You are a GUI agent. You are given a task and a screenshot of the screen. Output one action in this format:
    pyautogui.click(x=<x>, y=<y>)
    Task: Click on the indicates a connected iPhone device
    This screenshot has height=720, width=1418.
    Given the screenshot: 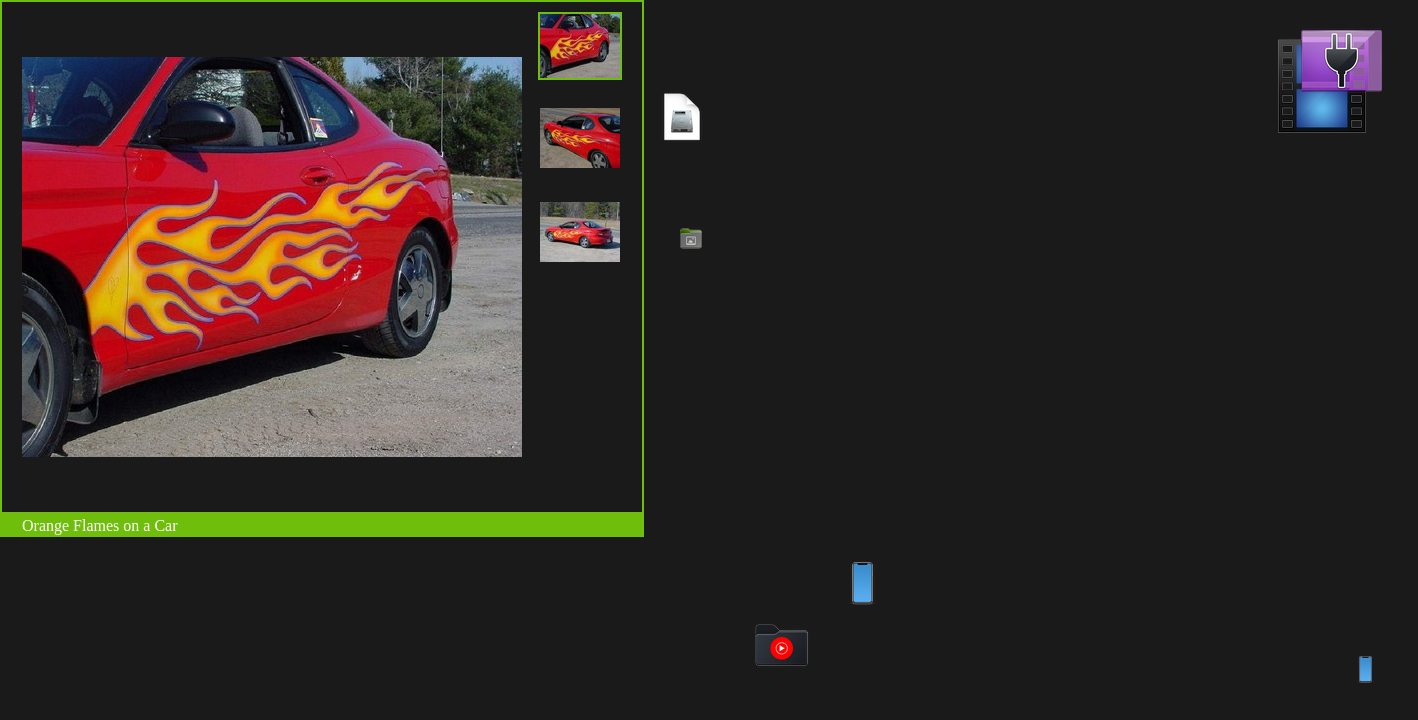 What is the action you would take?
    pyautogui.click(x=862, y=583)
    